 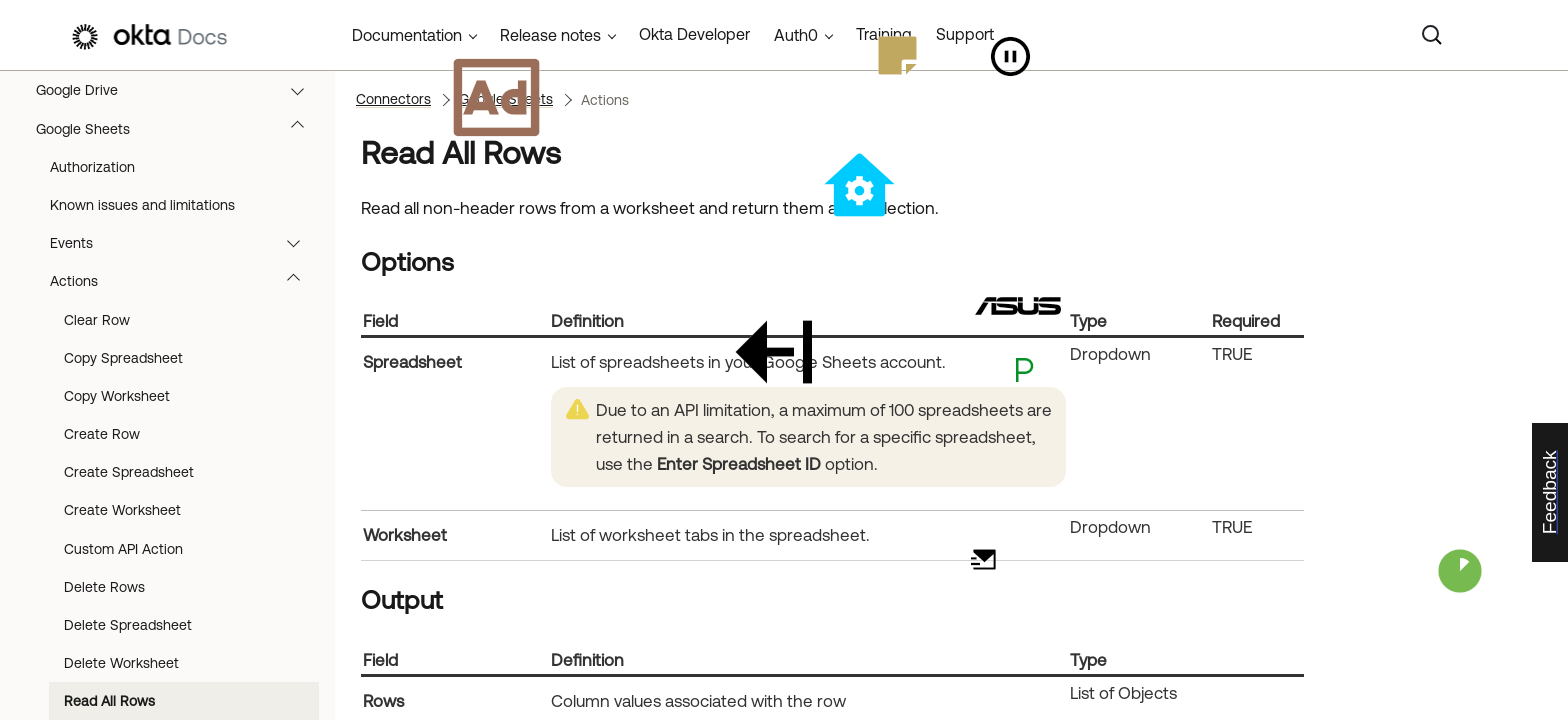 What do you see at coordinates (776, 352) in the screenshot?
I see `expand panel to the left` at bounding box center [776, 352].